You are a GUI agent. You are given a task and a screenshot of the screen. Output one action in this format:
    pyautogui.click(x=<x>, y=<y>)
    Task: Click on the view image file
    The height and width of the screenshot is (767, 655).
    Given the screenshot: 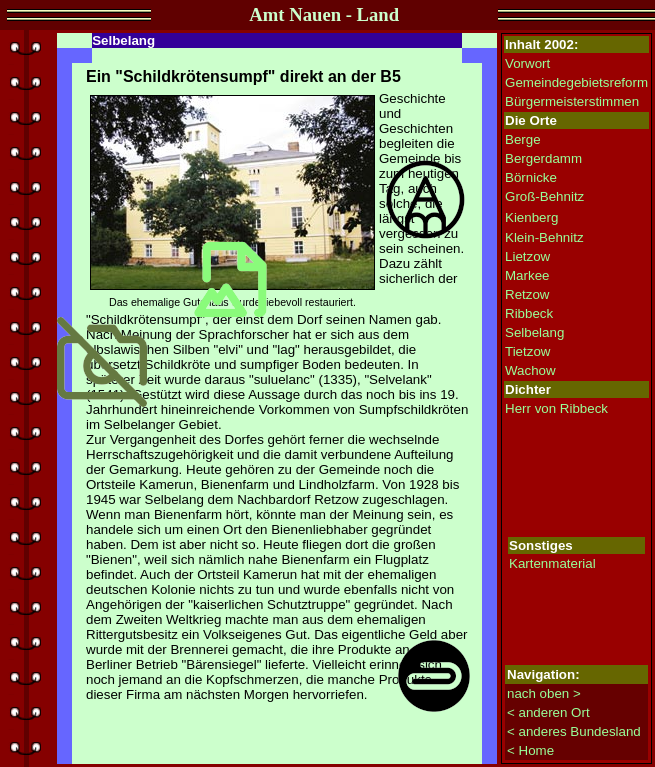 What is the action you would take?
    pyautogui.click(x=234, y=279)
    